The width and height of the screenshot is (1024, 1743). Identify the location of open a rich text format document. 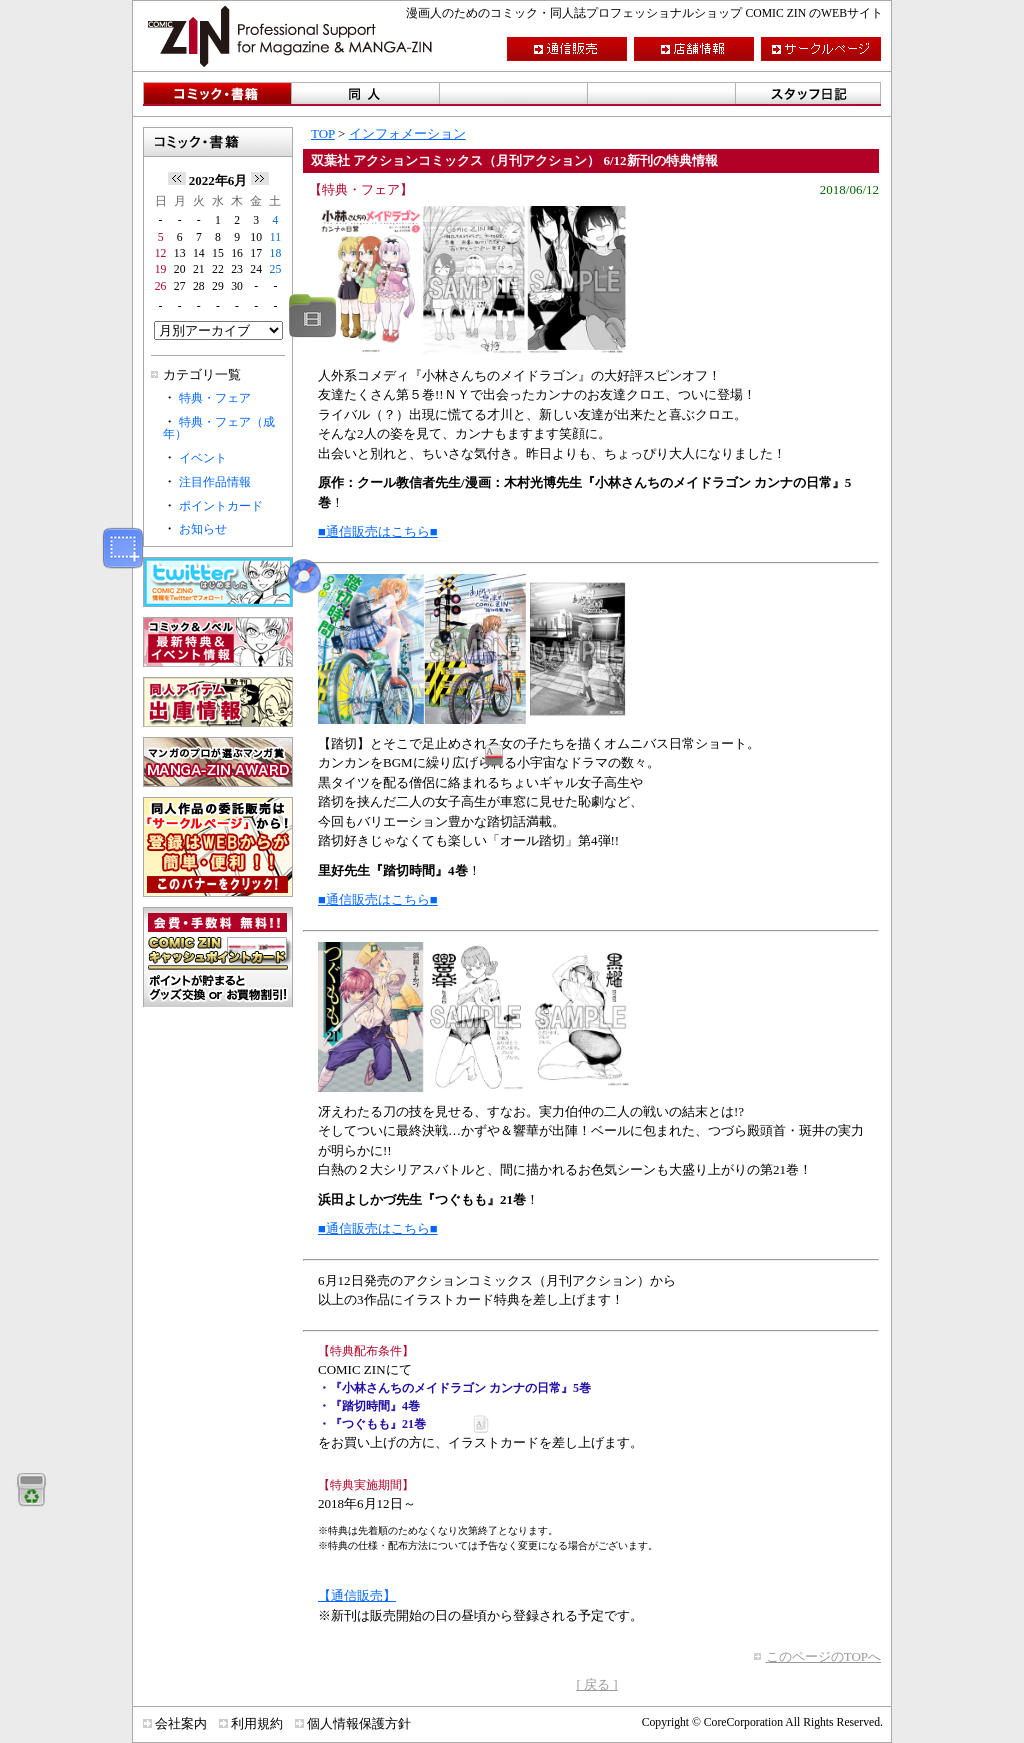
(481, 1424).